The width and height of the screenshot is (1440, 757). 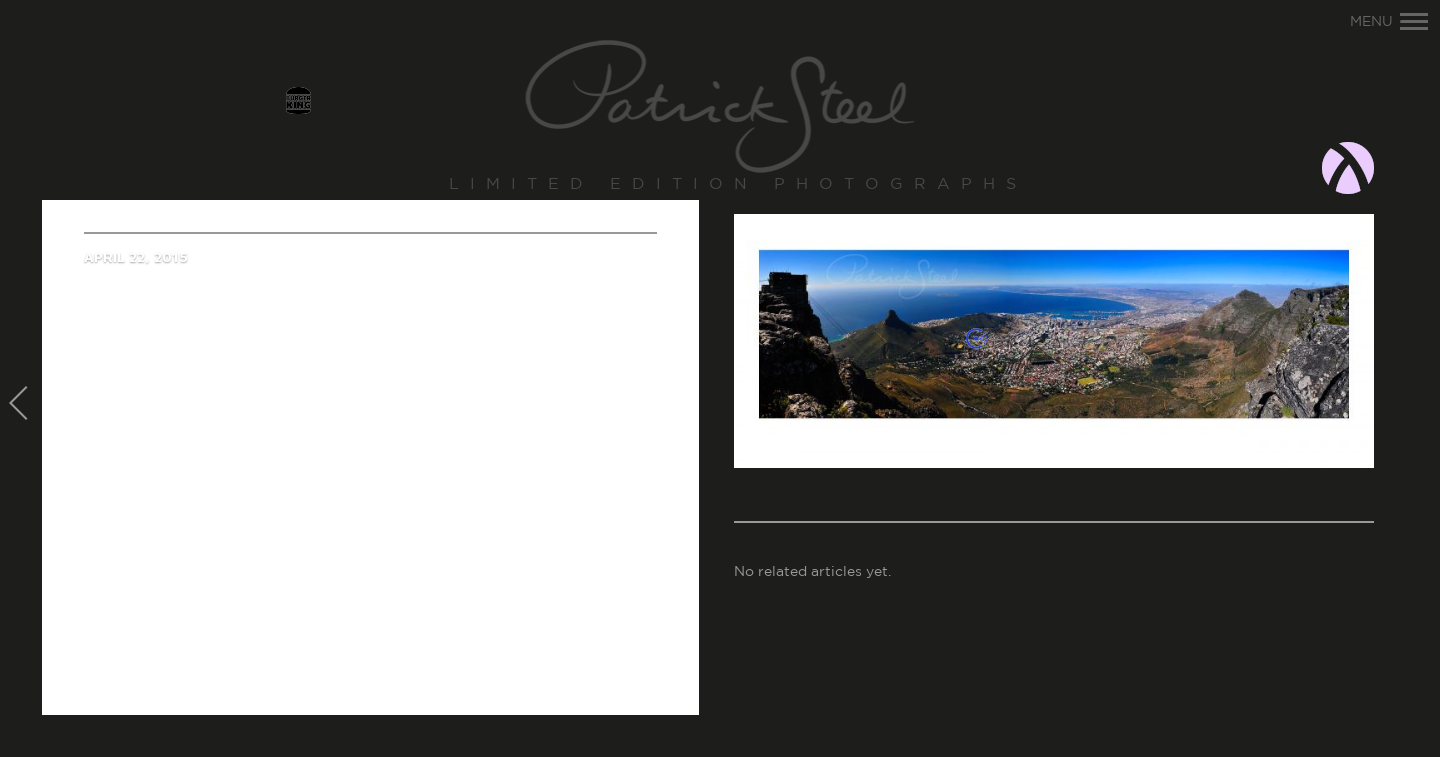 I want to click on racket programming language logo, so click(x=1348, y=168).